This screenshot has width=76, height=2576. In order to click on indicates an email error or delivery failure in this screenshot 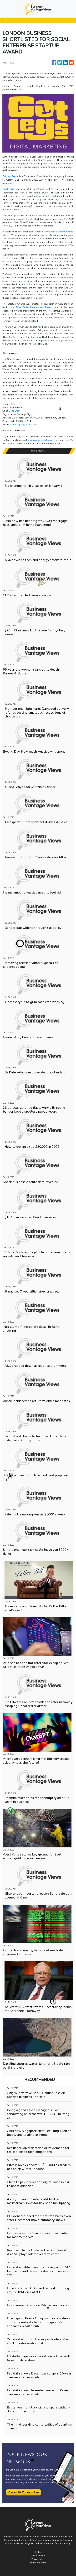, I will do `click(53, 2001)`.